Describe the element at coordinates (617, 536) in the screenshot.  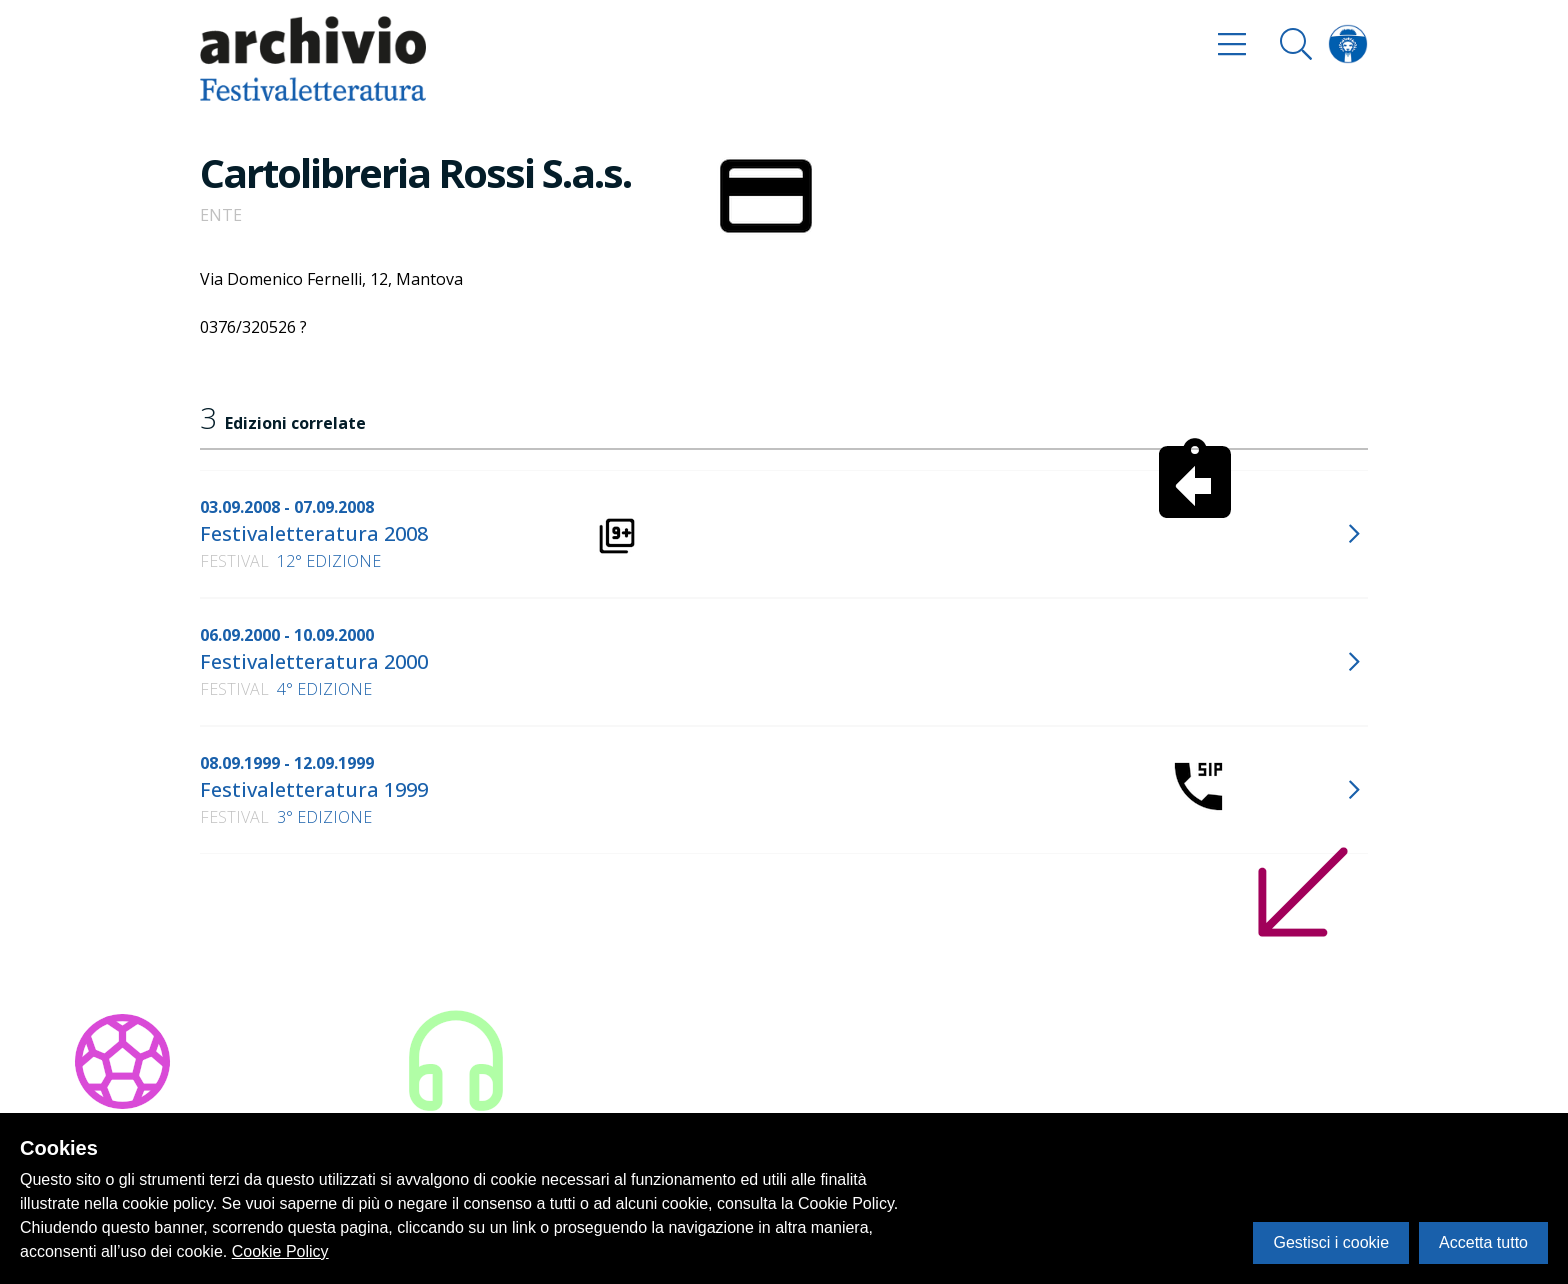
I see `indicates 9 or more items in a stack or collection` at that location.